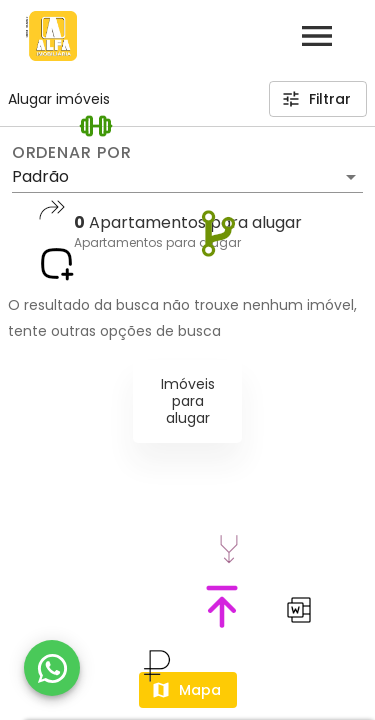 The height and width of the screenshot is (720, 375). I want to click on indicates Russian ruble currency, so click(157, 666).